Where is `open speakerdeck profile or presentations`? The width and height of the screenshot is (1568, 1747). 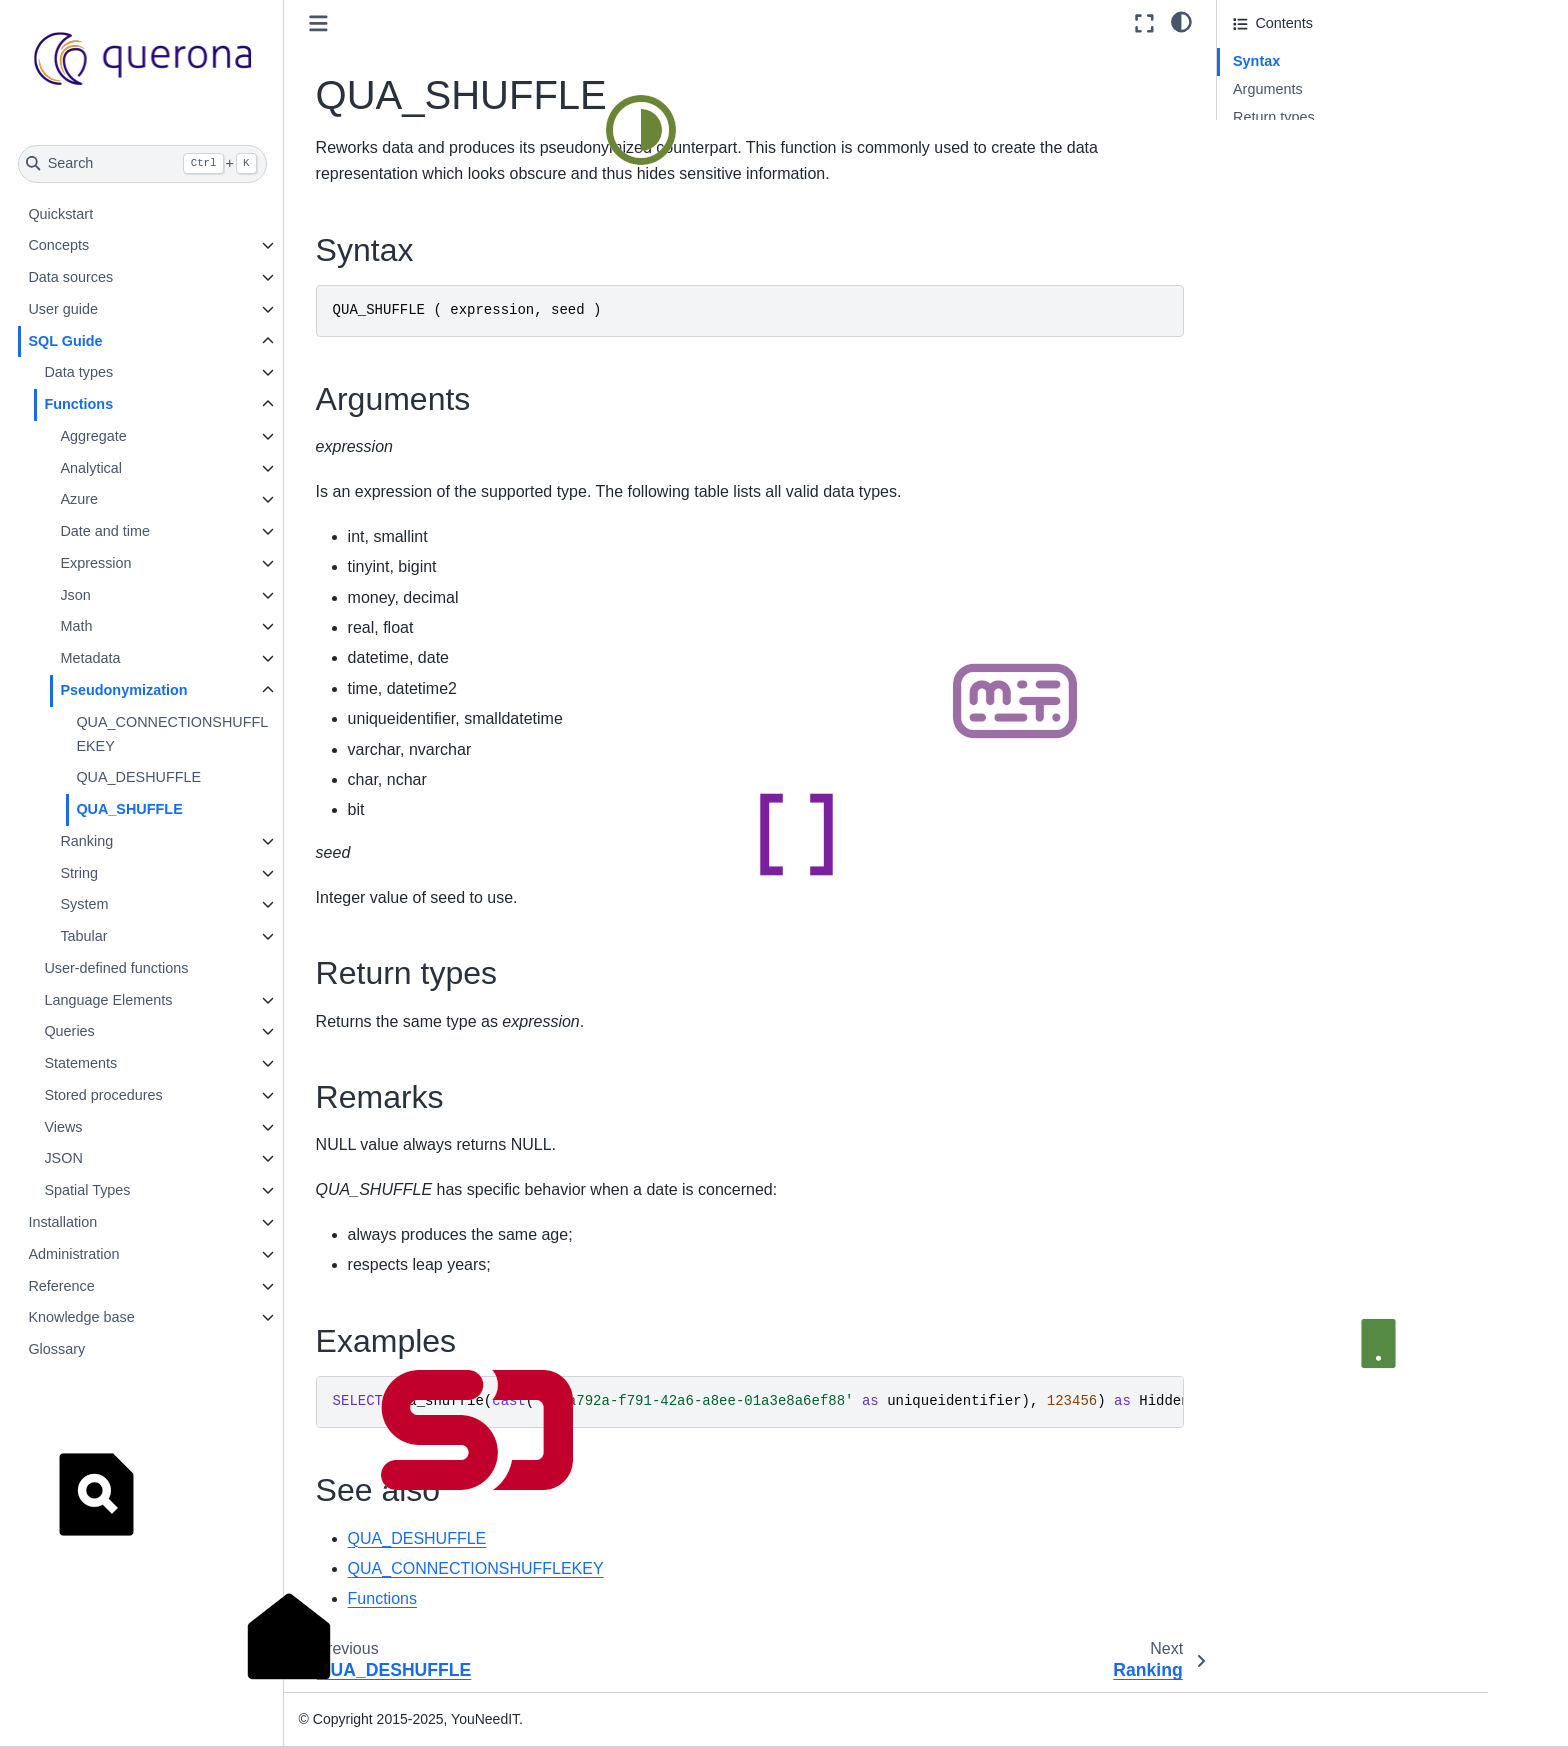 open speakerdeck profile or presentations is located at coordinates (477, 1430).